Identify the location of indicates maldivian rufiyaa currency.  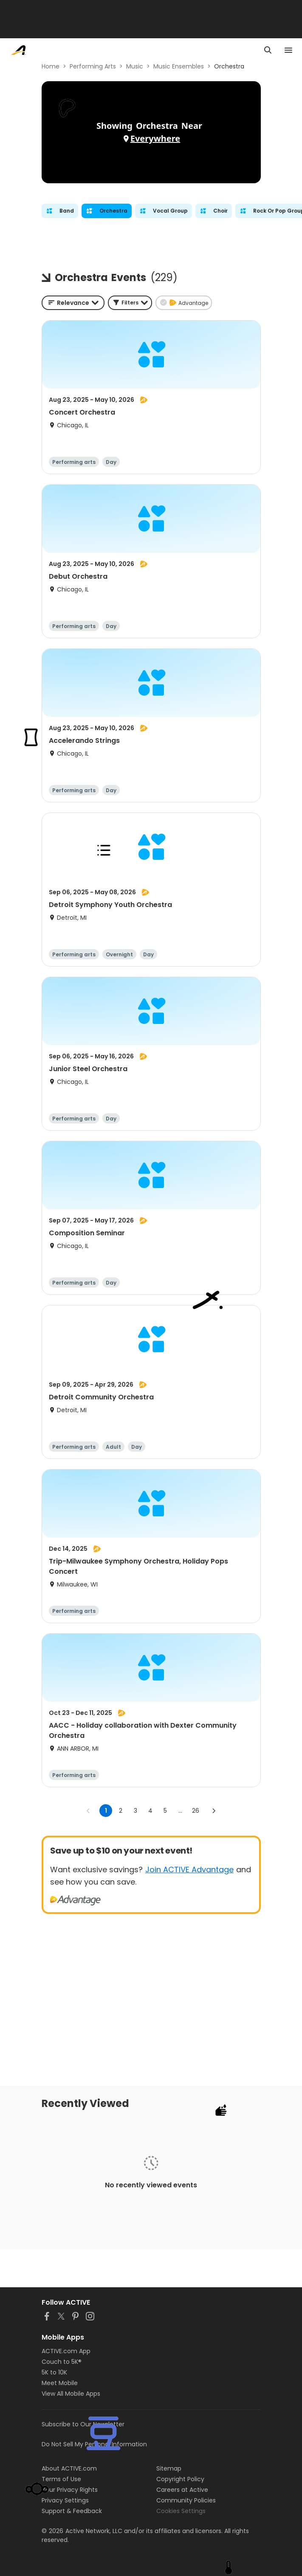
(208, 1301).